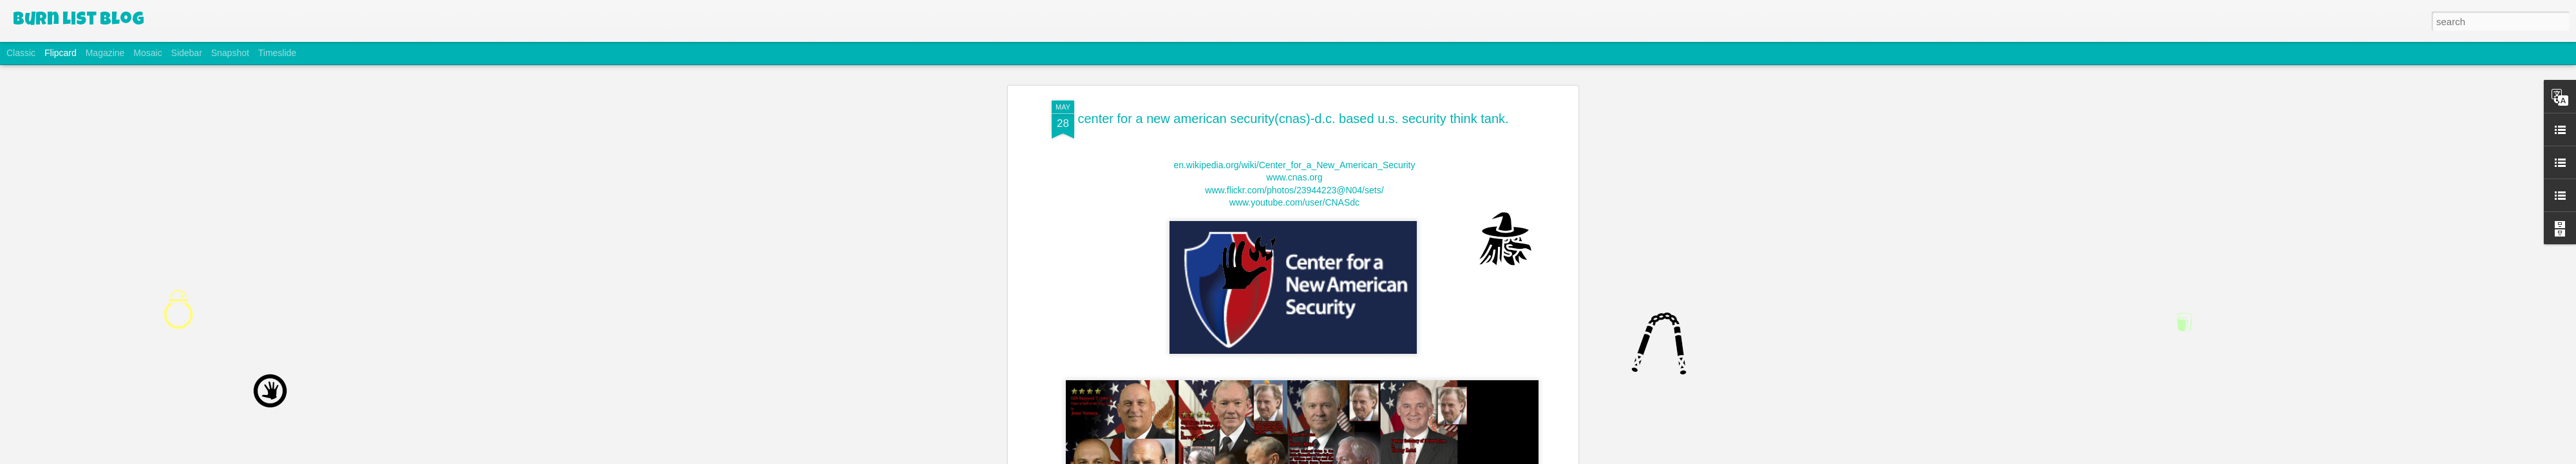  What do you see at coordinates (1249, 262) in the screenshot?
I see `cast a fire spell or ability` at bounding box center [1249, 262].